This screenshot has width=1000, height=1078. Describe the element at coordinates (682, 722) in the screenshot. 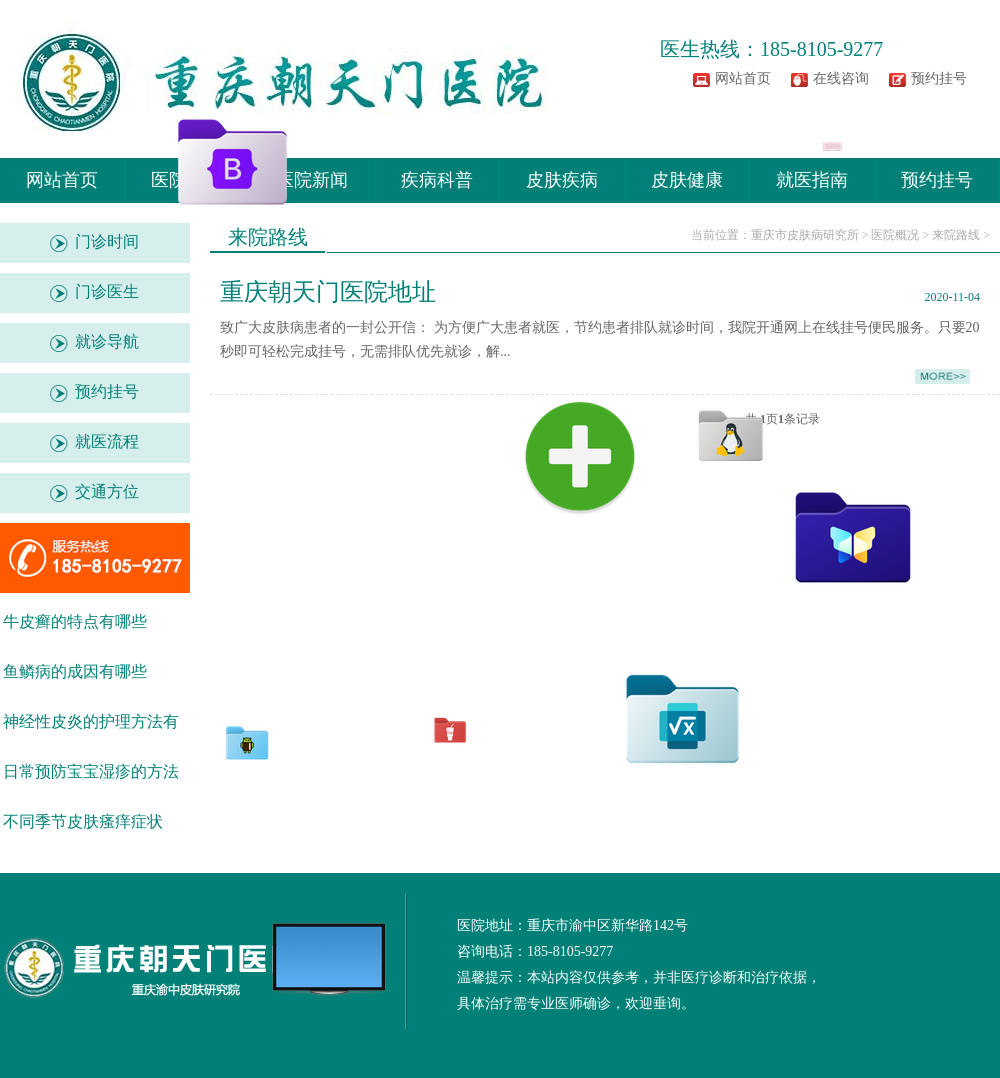

I see `open microsoft math solver files folder` at that location.